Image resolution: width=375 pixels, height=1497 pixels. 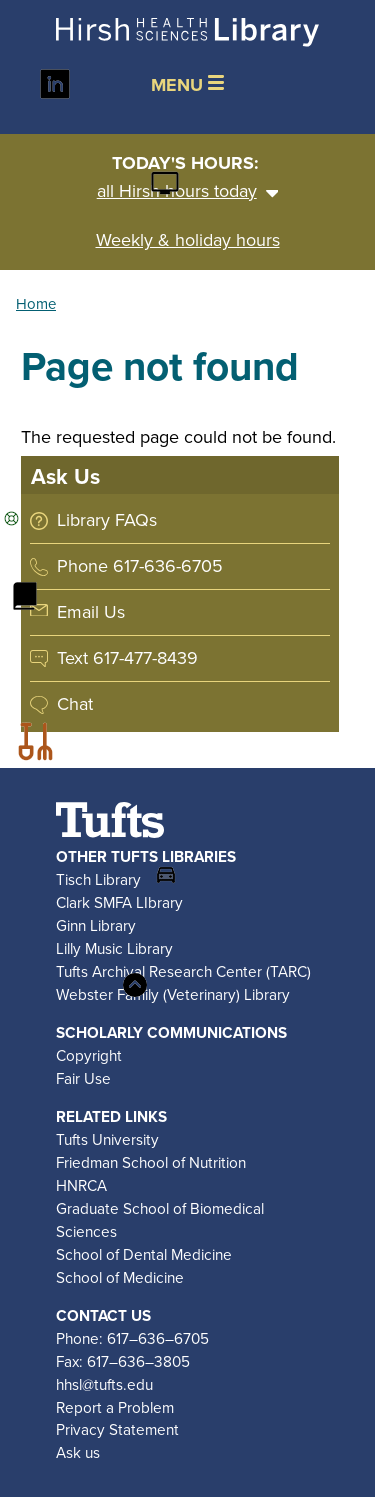 What do you see at coordinates (11, 518) in the screenshot?
I see `access help or support center` at bounding box center [11, 518].